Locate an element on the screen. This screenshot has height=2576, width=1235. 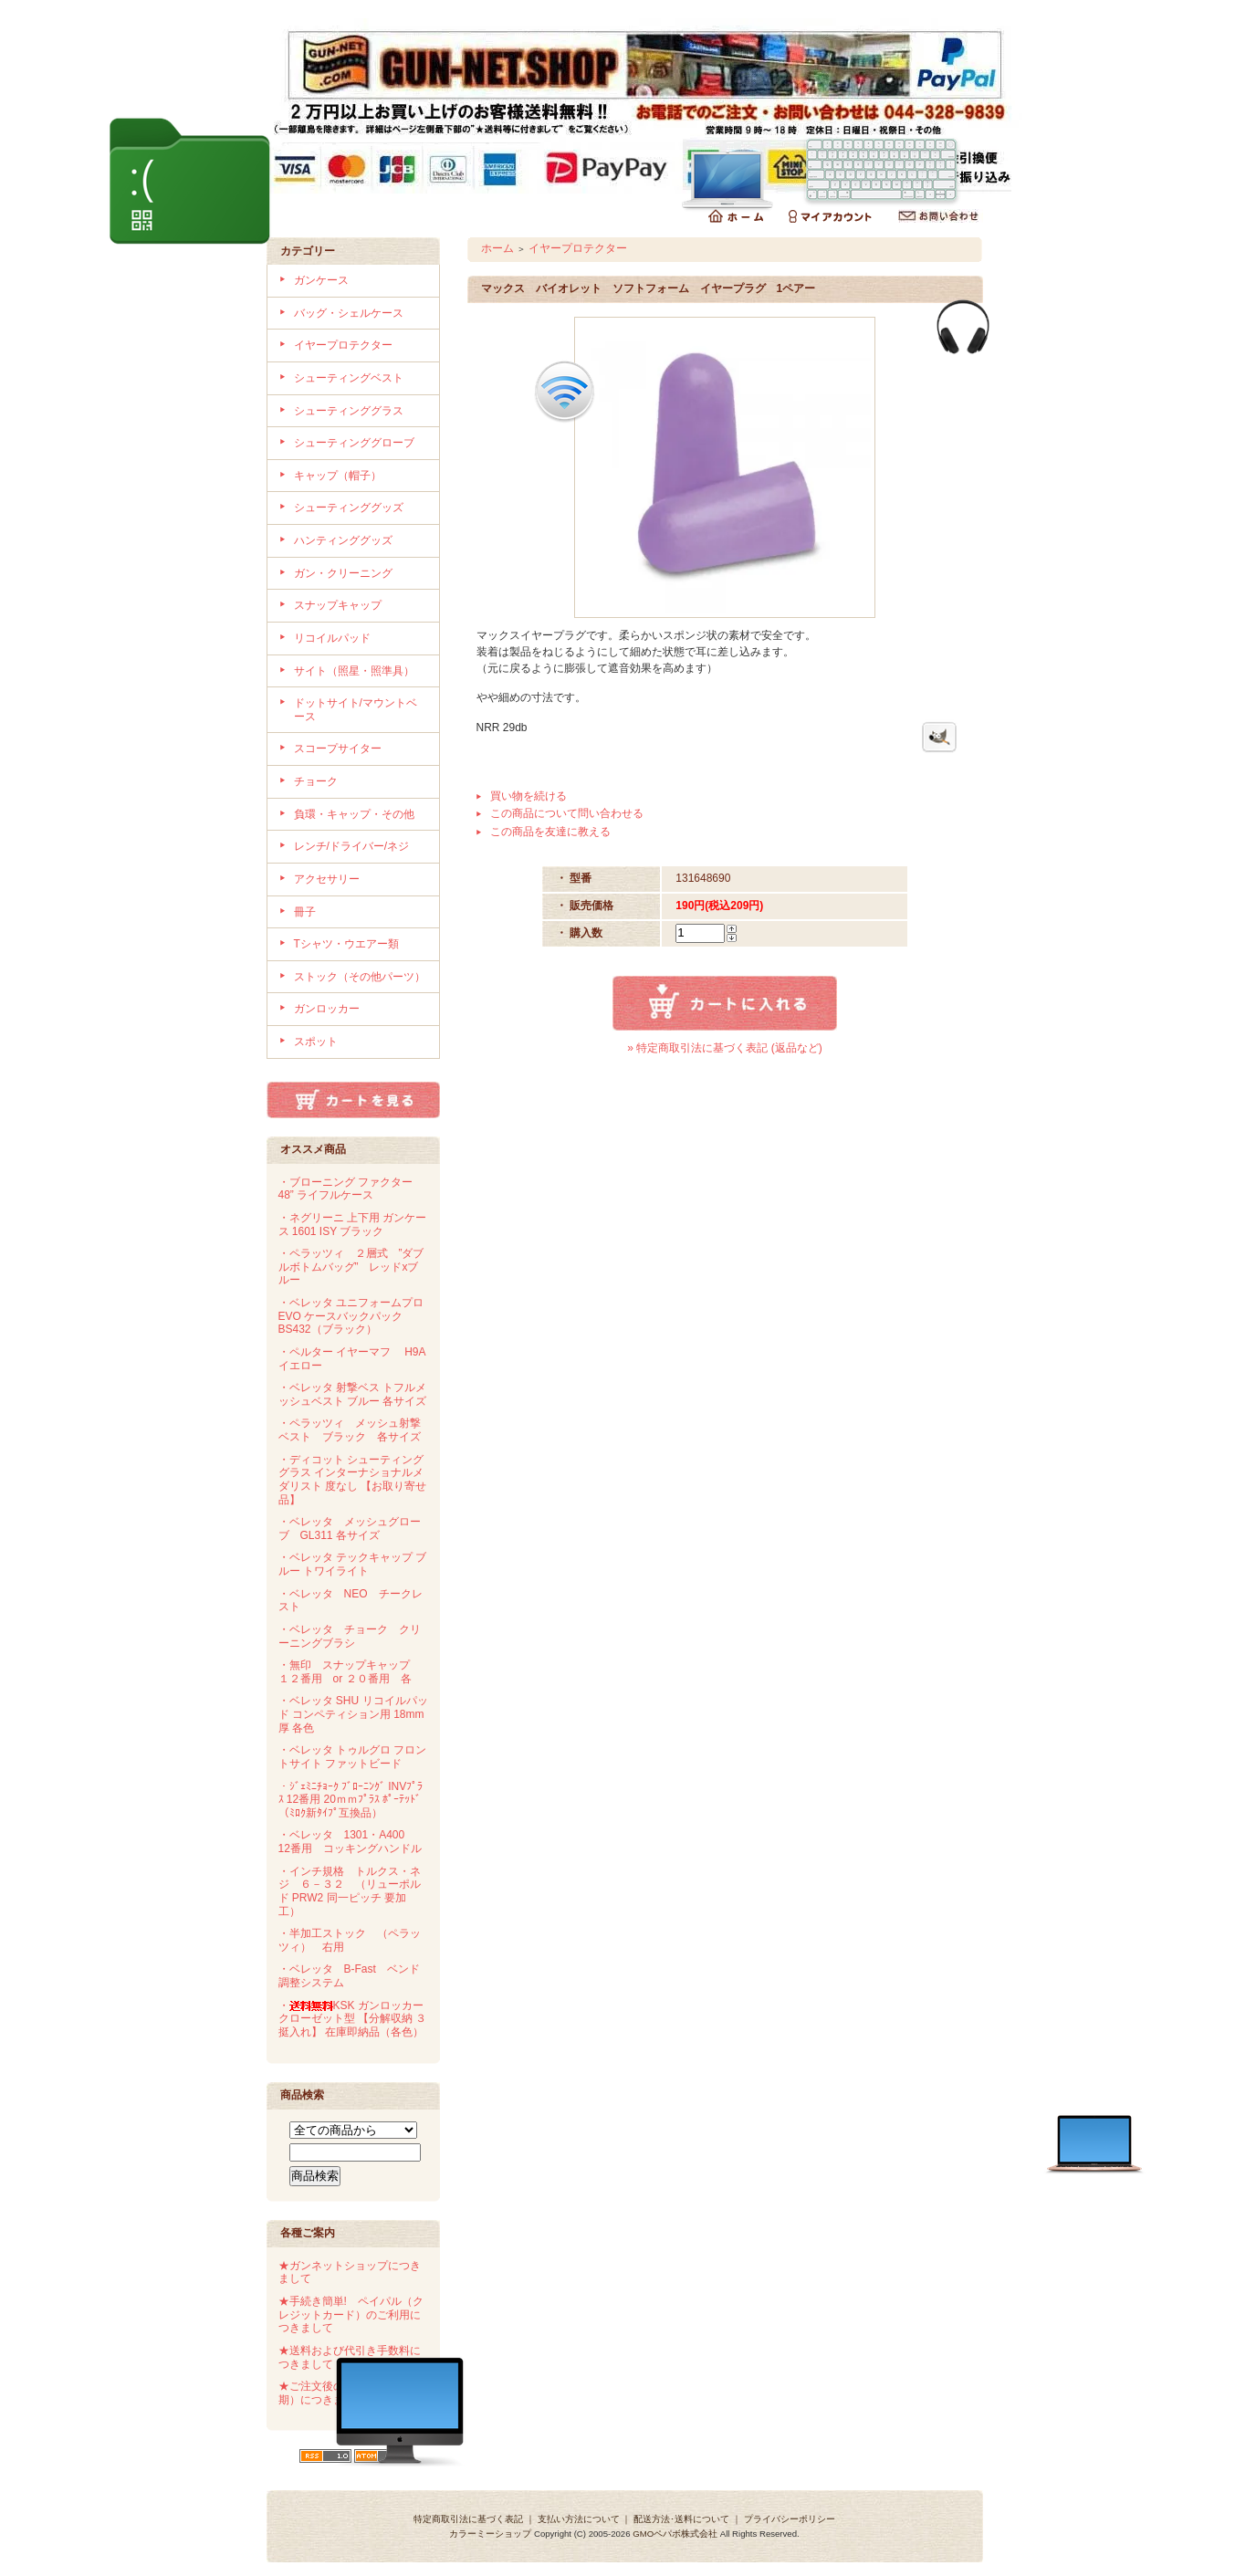
represents an apple ibook g4 laptop device is located at coordinates (727, 180).